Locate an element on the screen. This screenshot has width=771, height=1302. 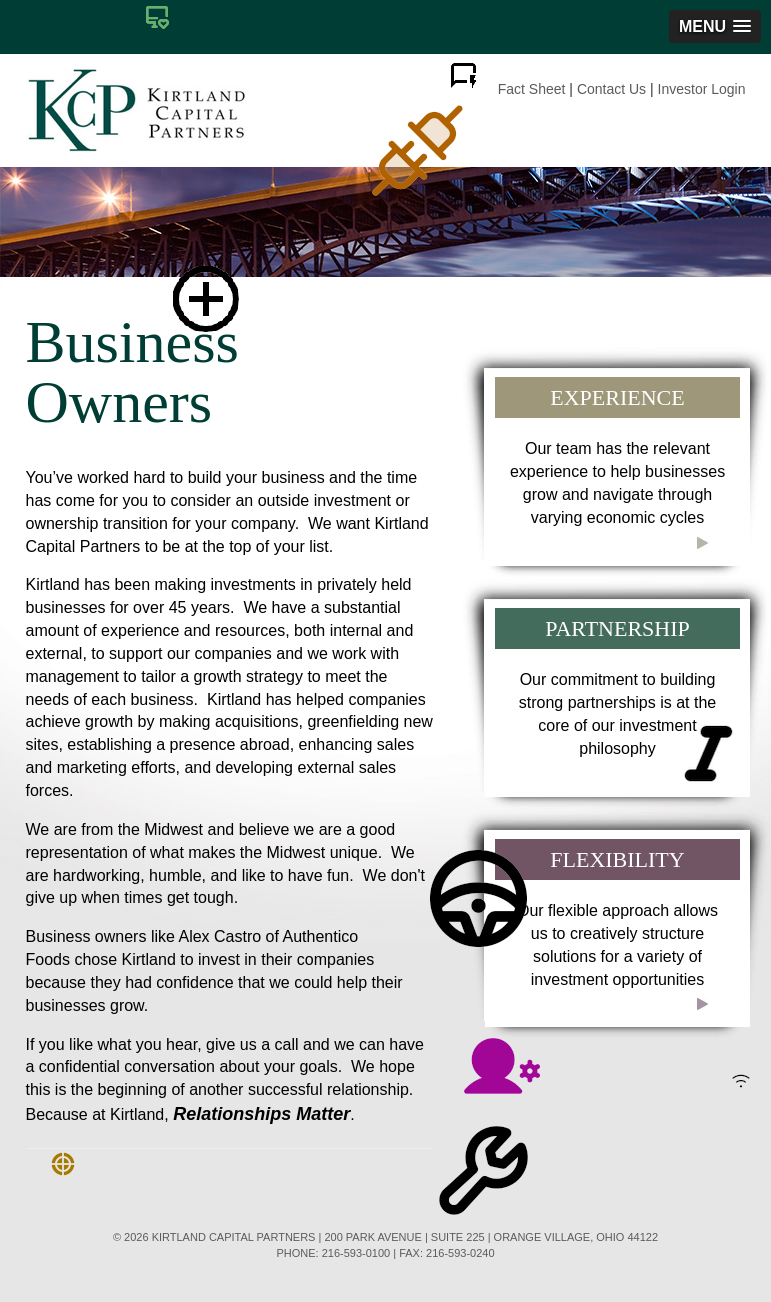
view polar chart analytics is located at coordinates (63, 1164).